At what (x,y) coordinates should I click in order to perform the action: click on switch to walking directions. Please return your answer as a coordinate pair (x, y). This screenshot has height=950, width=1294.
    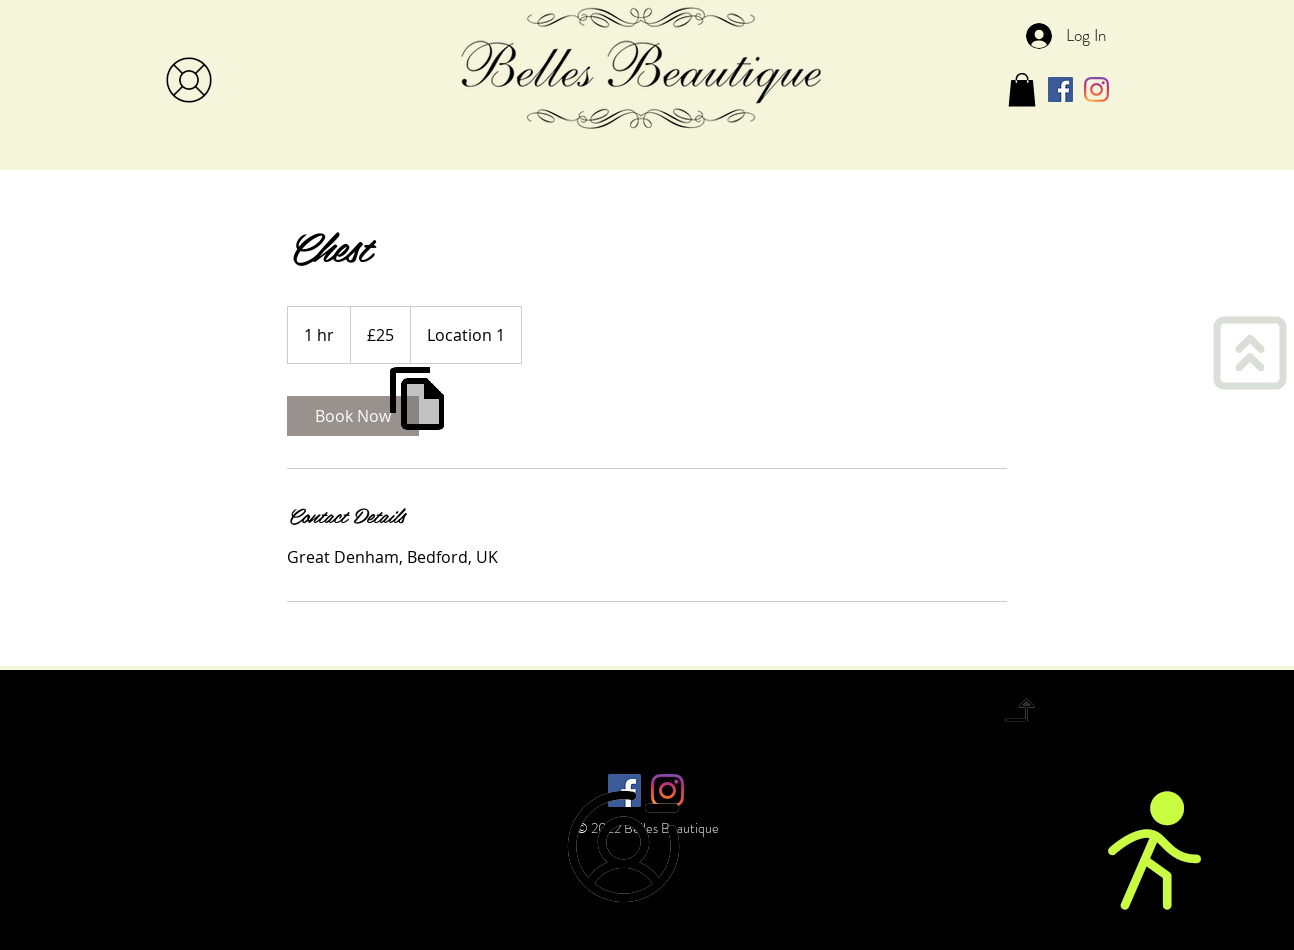
    Looking at the image, I should click on (1154, 850).